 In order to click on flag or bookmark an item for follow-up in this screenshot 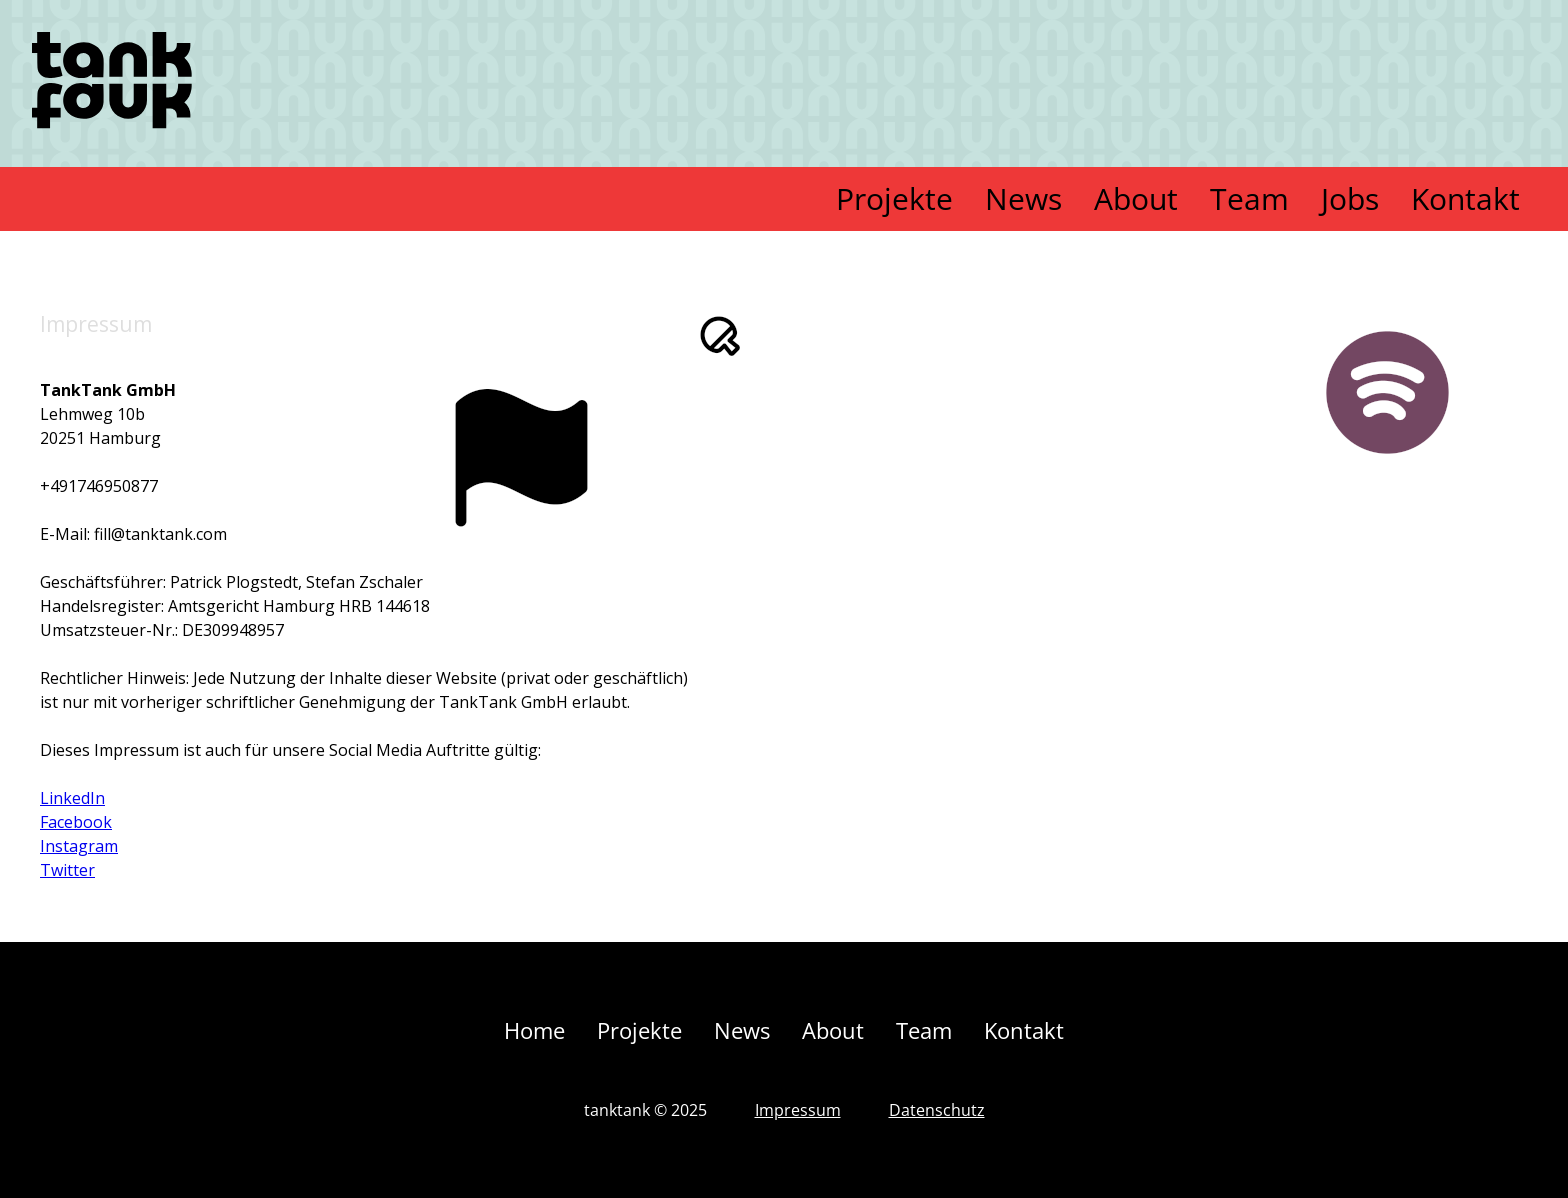, I will do `click(516, 455)`.